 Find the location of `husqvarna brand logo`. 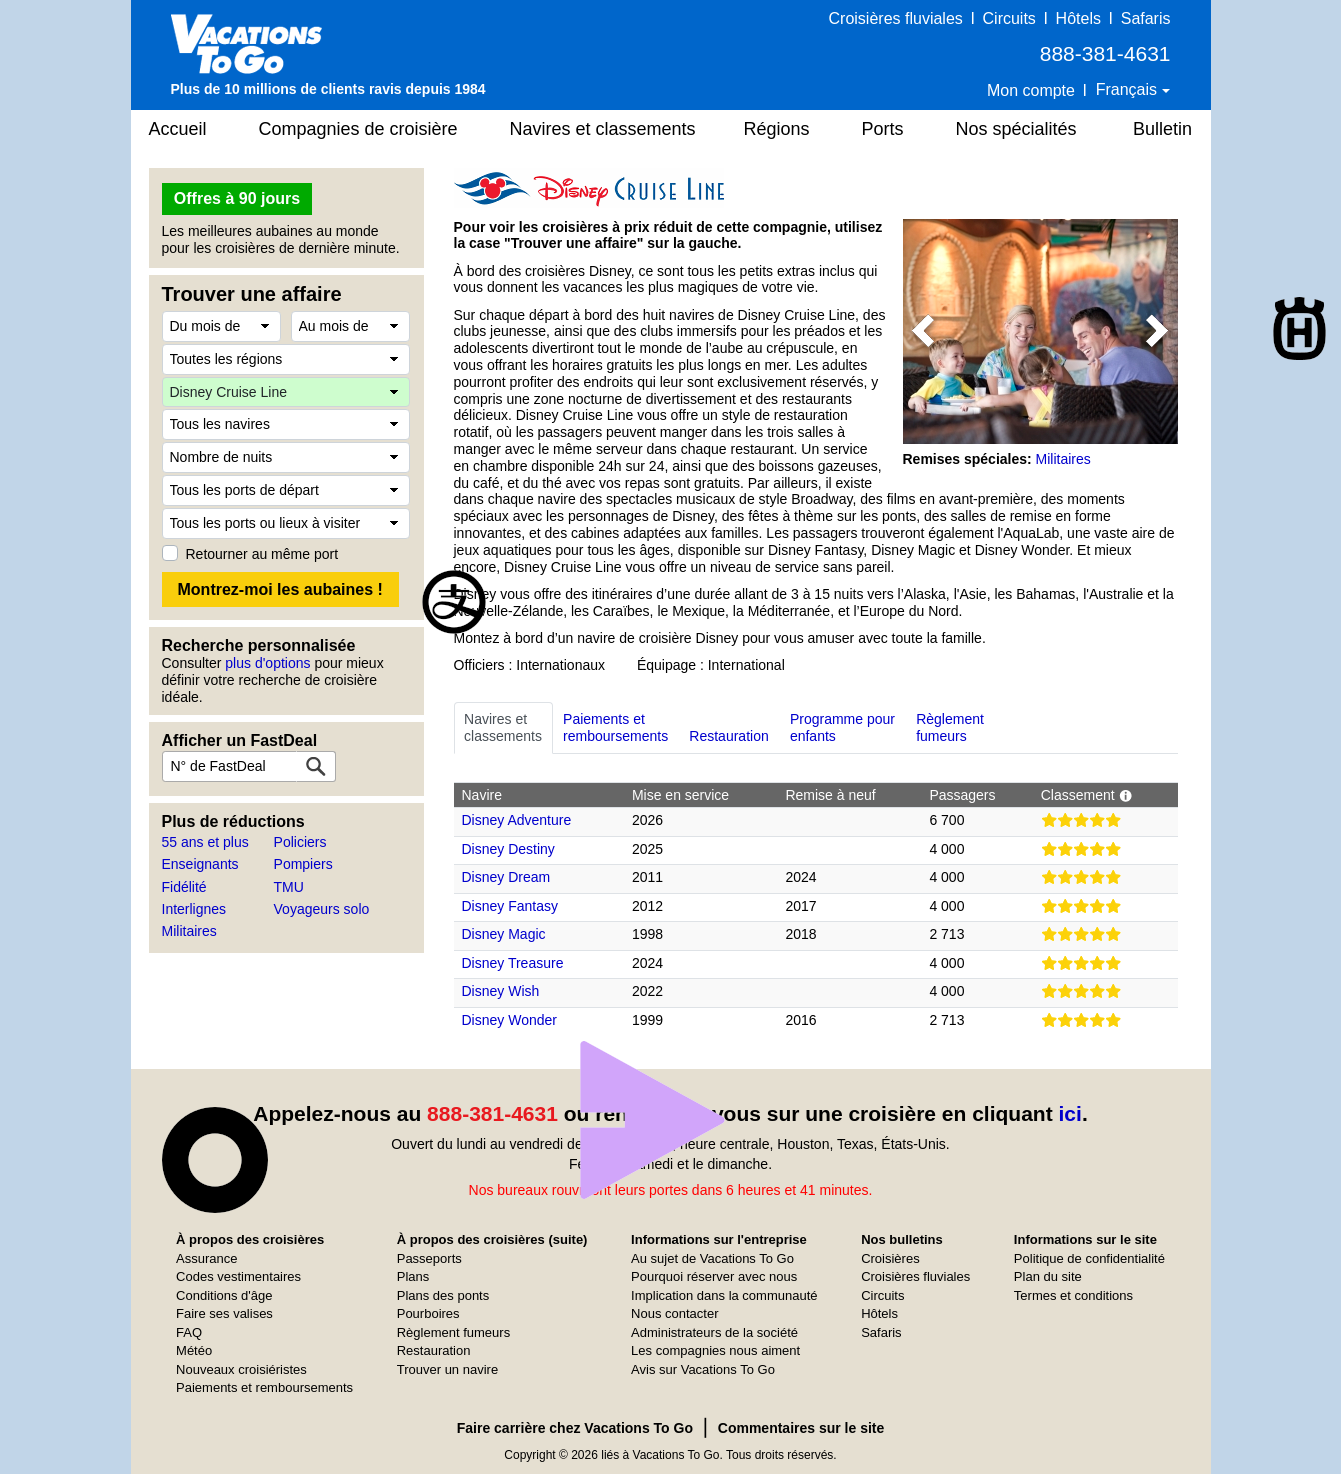

husqvarna brand logo is located at coordinates (1299, 328).